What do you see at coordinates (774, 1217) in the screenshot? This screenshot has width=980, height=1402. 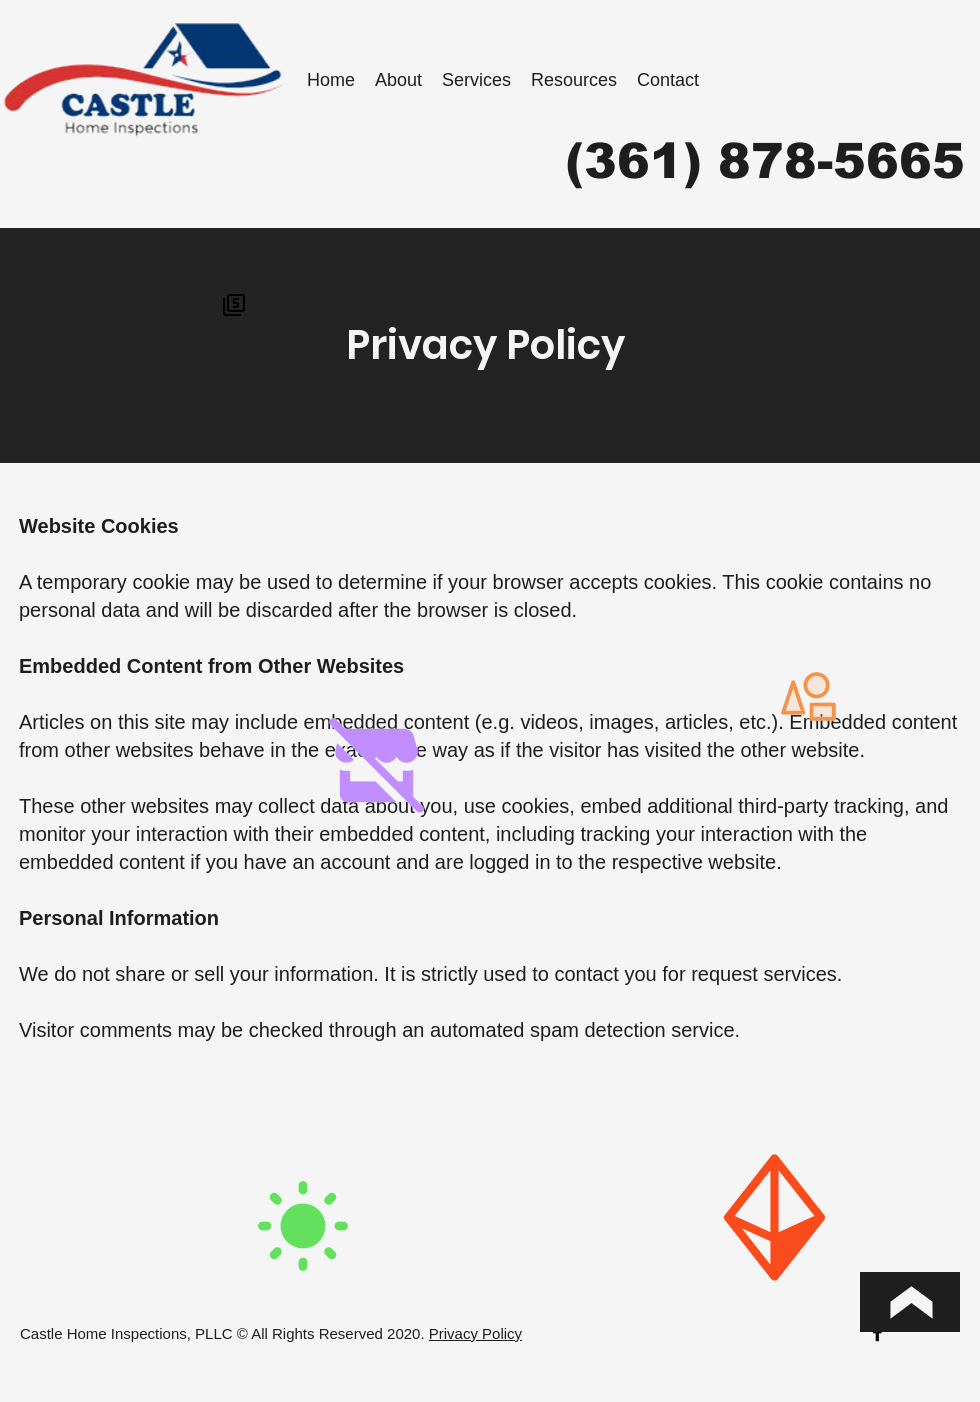 I see `view ethereum wallet balance` at bounding box center [774, 1217].